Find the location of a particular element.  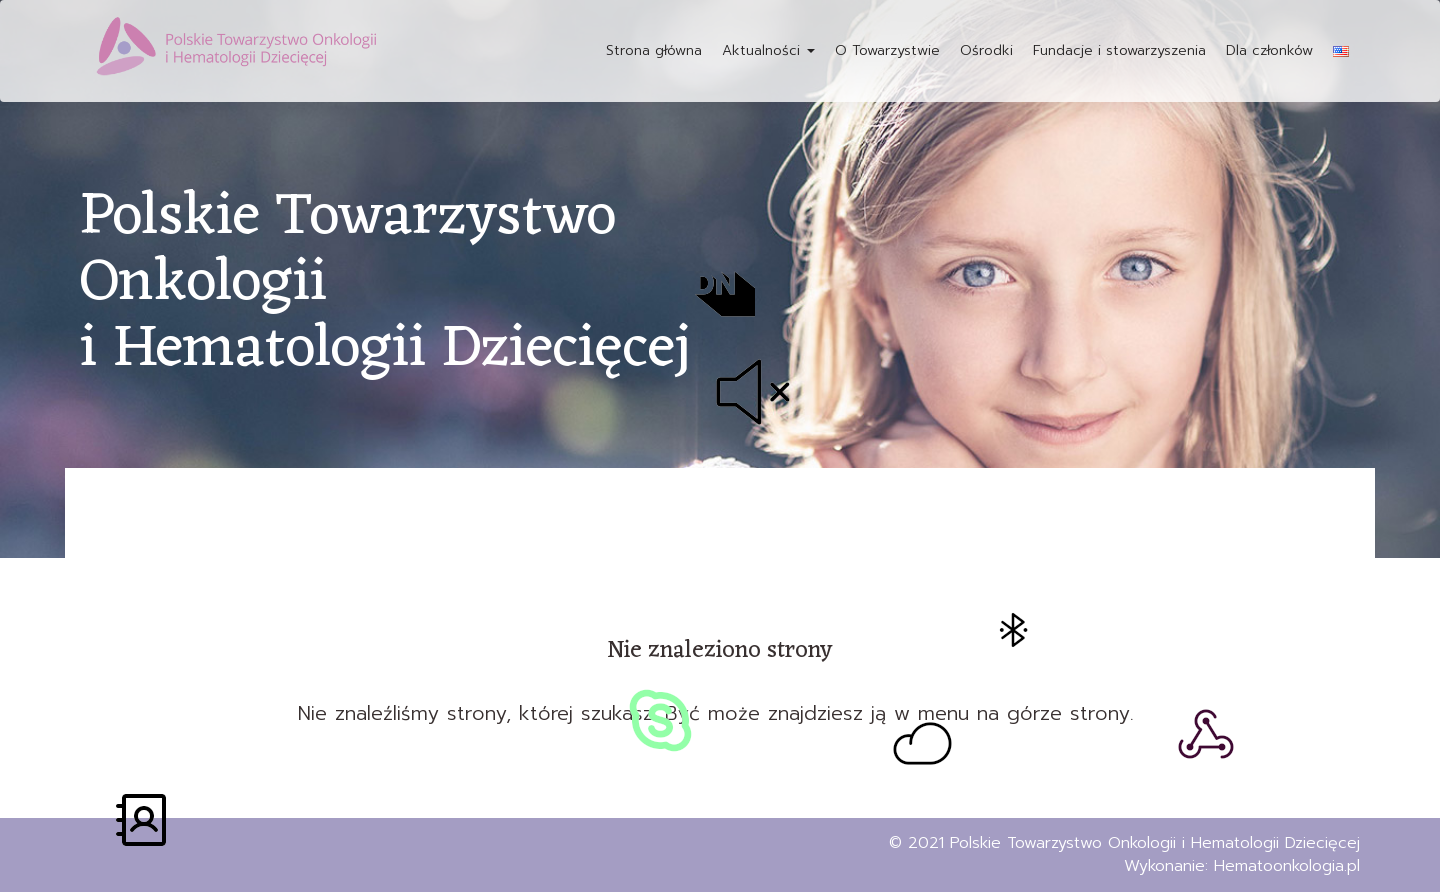

configure webhook integrations is located at coordinates (1206, 737).